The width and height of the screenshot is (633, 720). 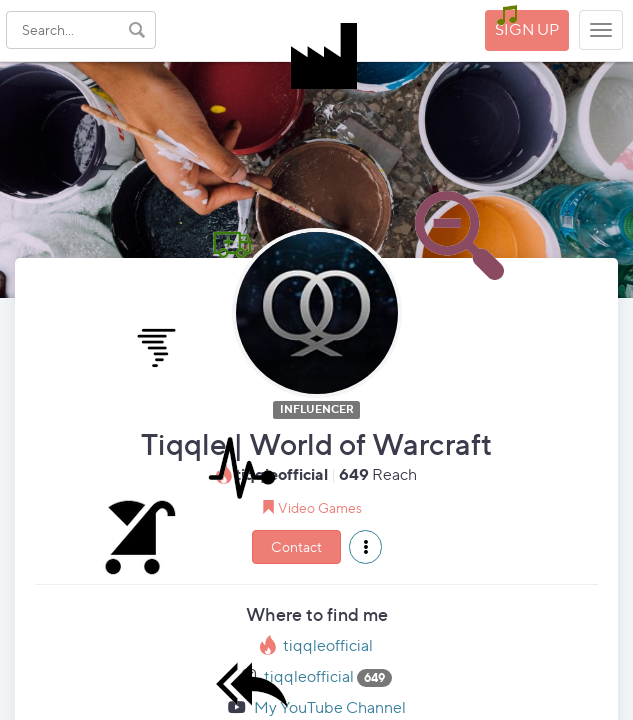 What do you see at coordinates (156, 346) in the screenshot?
I see `indicates severe weather alert or tornado warning` at bounding box center [156, 346].